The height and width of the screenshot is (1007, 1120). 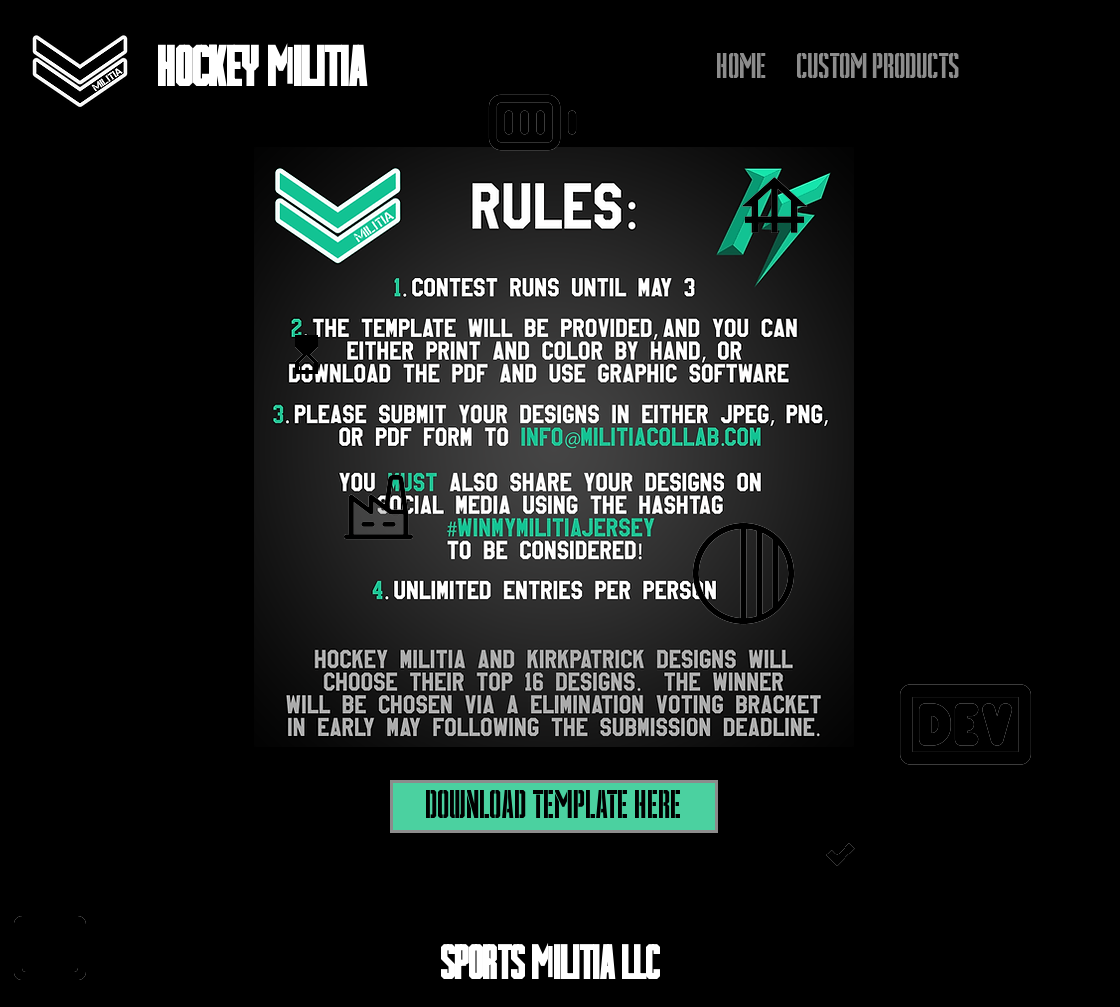 I want to click on indicates device battery is fully charged, so click(x=532, y=122).